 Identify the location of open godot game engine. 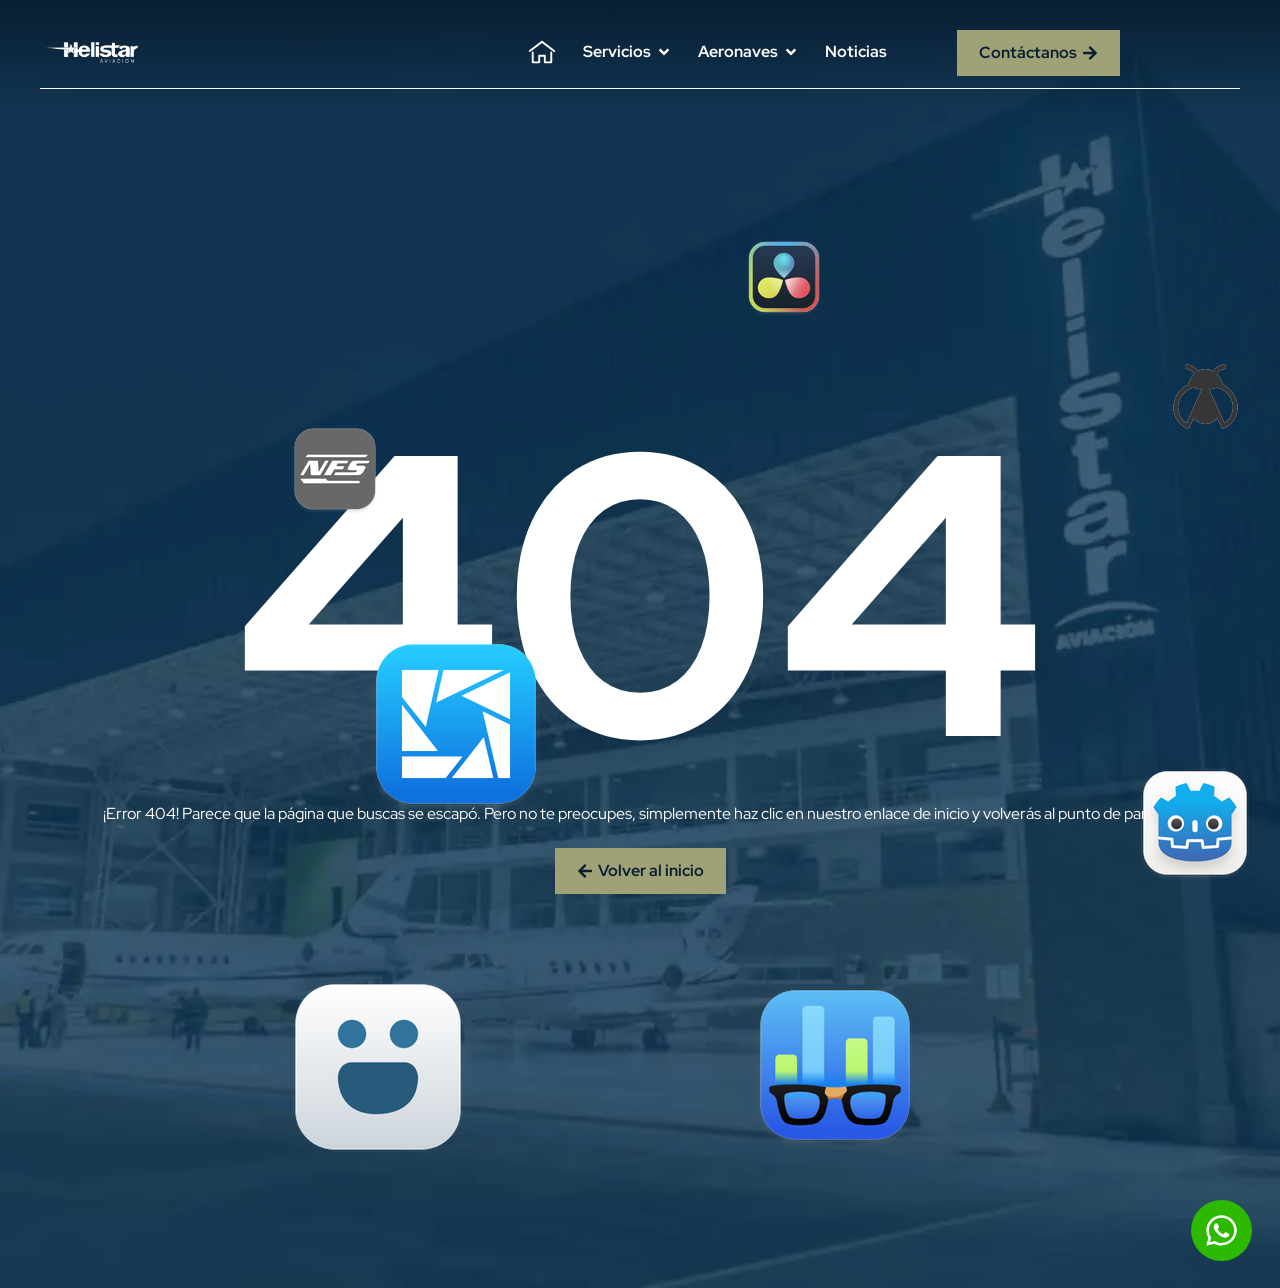
(1195, 823).